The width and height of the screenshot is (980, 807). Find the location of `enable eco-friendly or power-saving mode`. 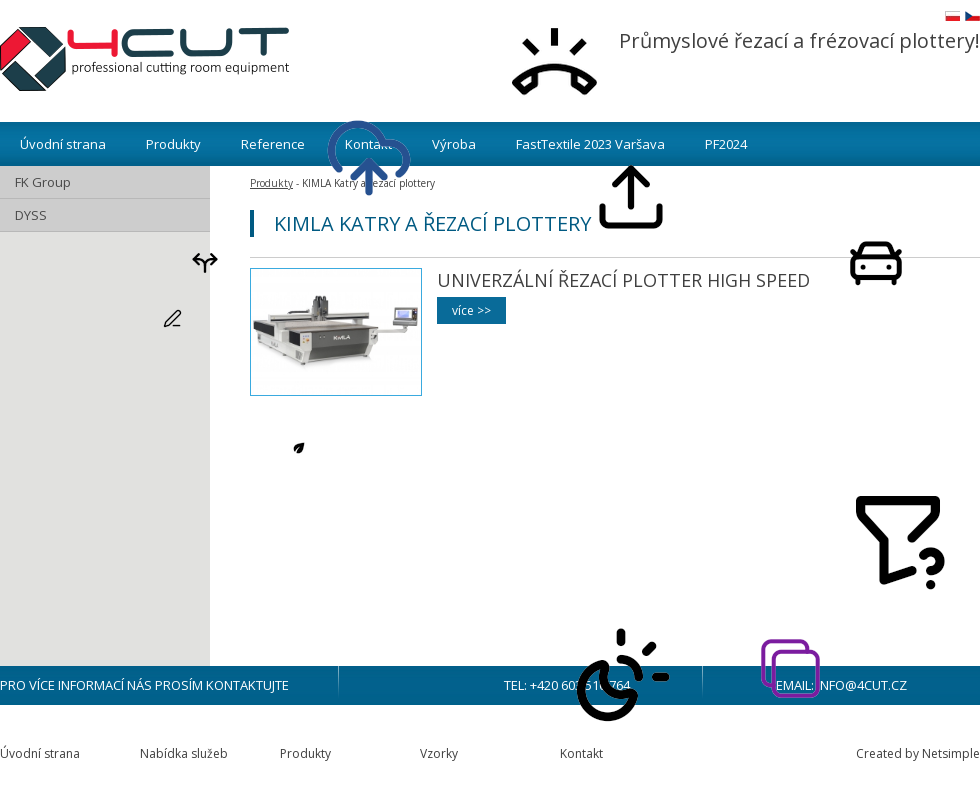

enable eco-friendly or power-saving mode is located at coordinates (299, 448).